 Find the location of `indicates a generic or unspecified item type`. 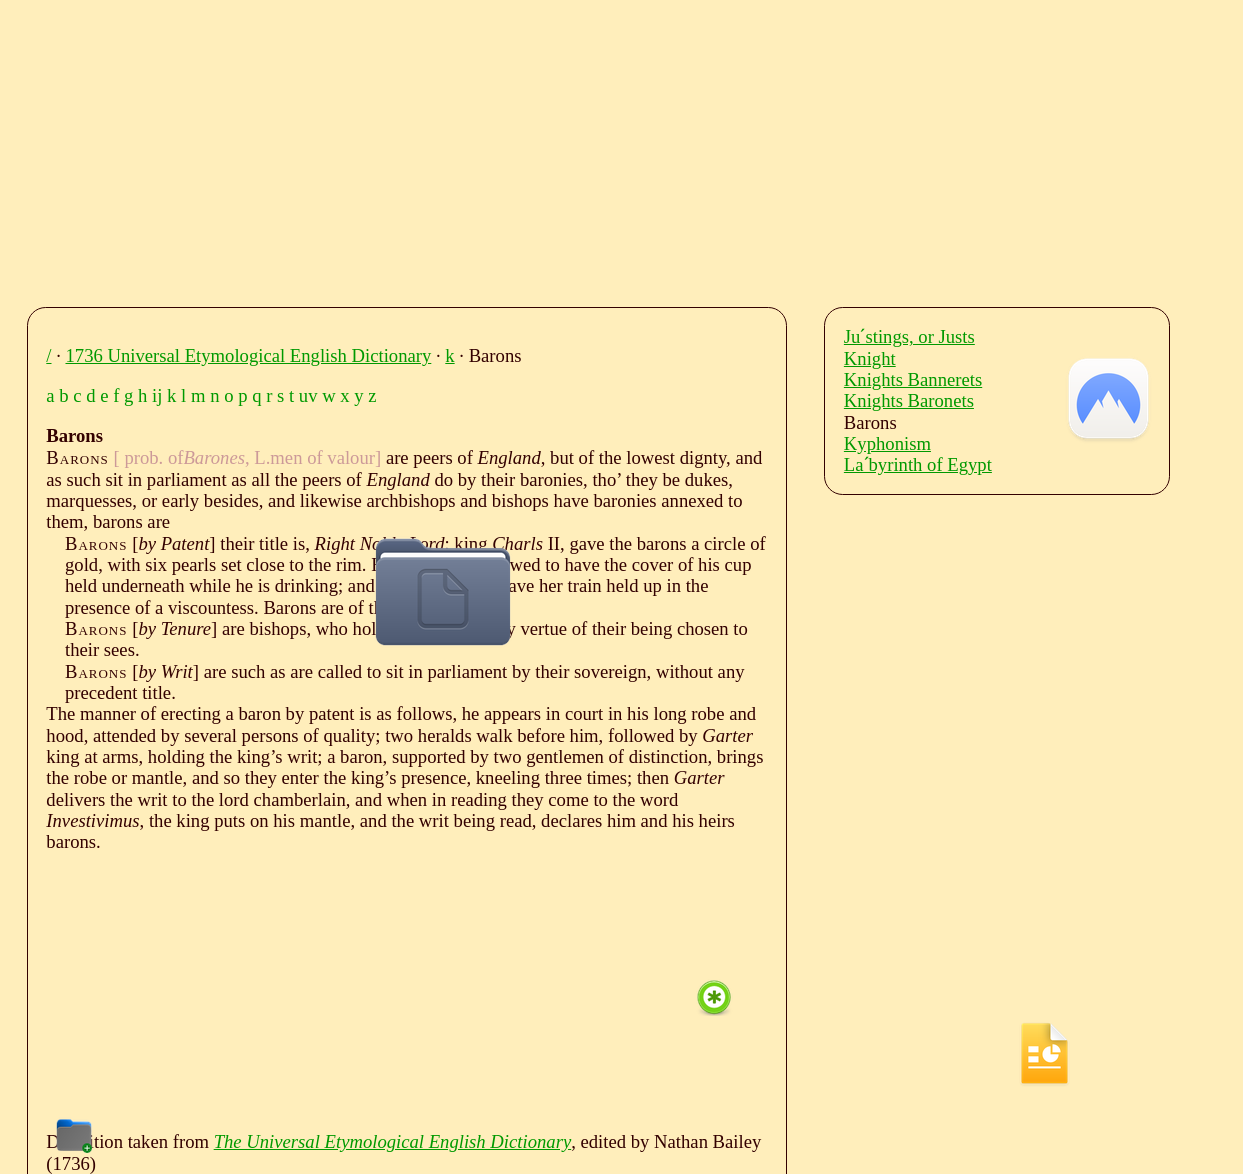

indicates a generic or unspecified item type is located at coordinates (714, 997).